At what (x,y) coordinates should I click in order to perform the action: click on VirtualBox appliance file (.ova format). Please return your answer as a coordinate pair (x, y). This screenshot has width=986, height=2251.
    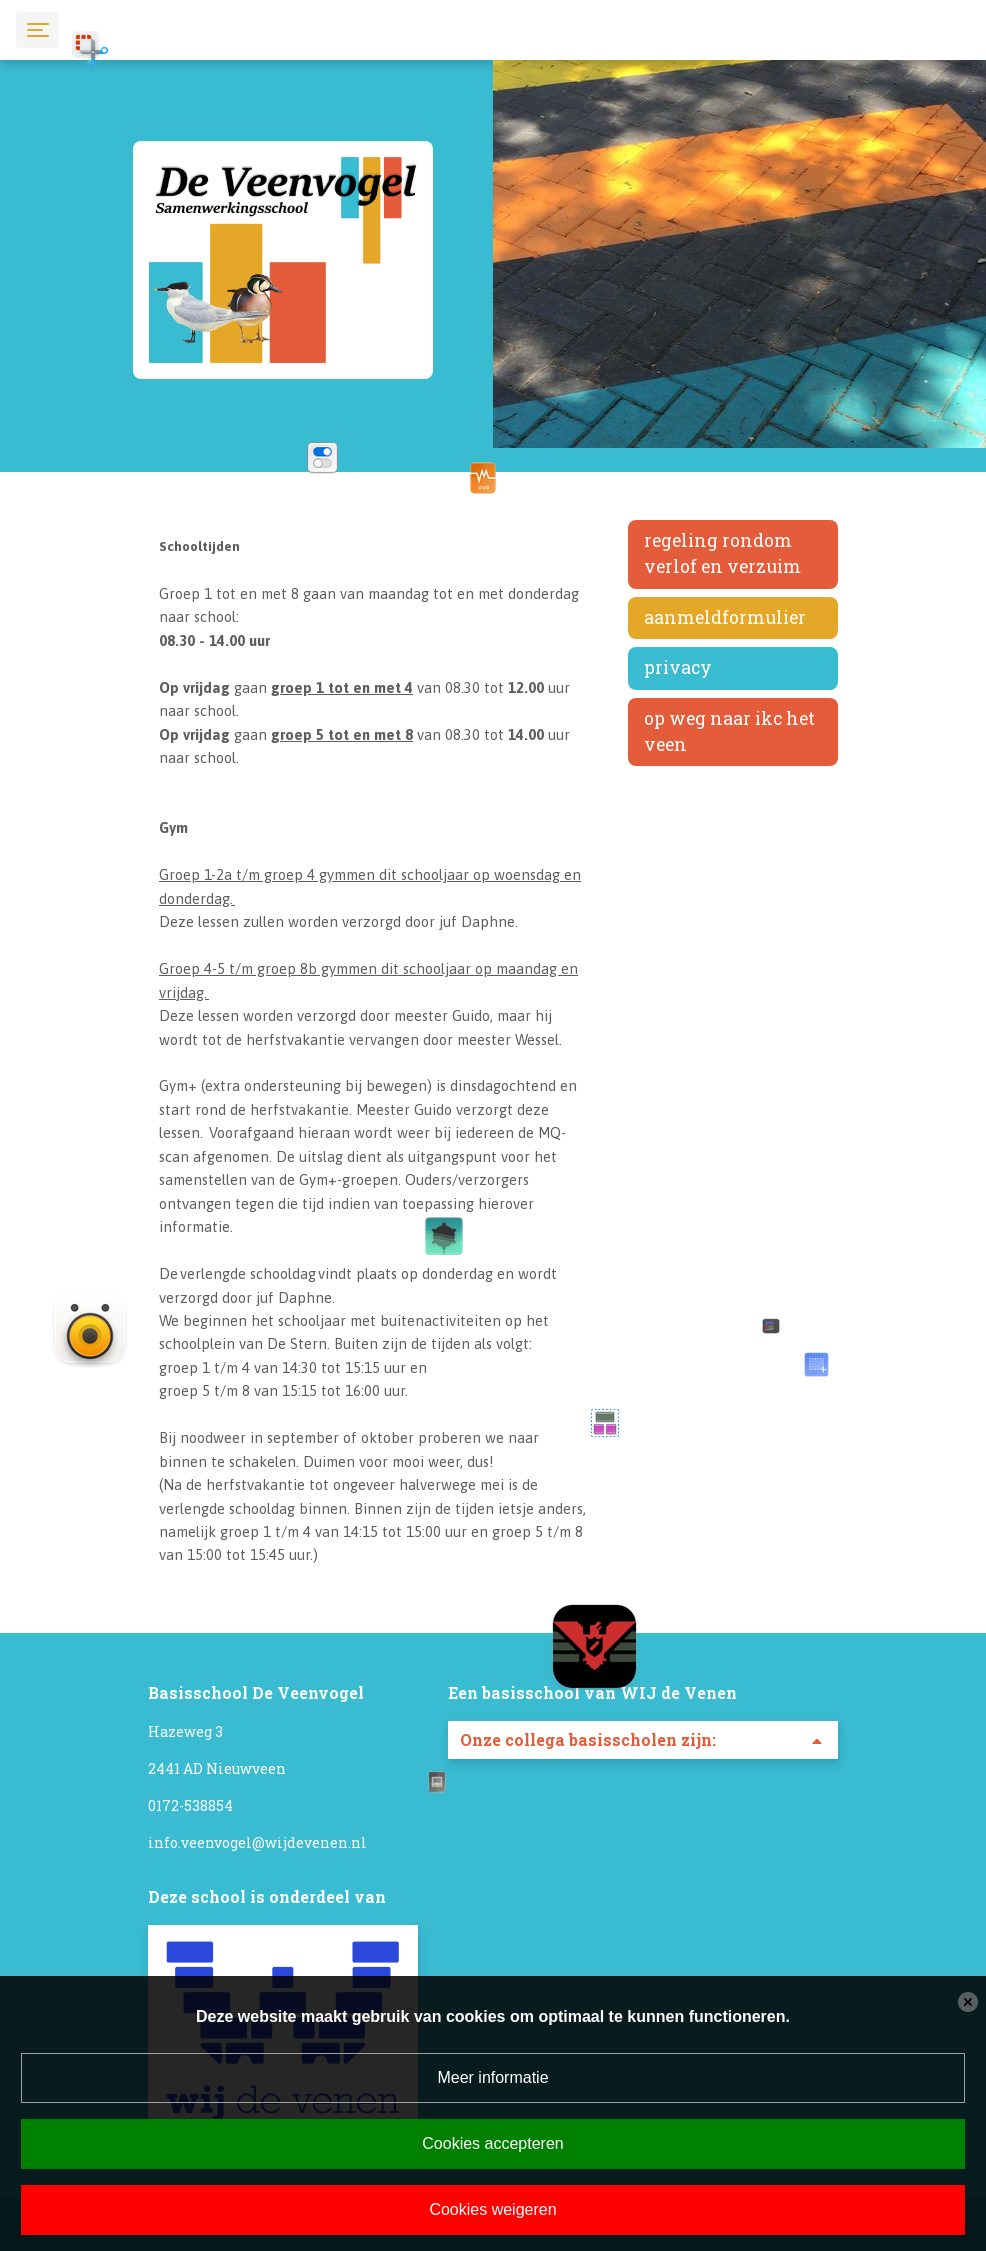
    Looking at the image, I should click on (483, 478).